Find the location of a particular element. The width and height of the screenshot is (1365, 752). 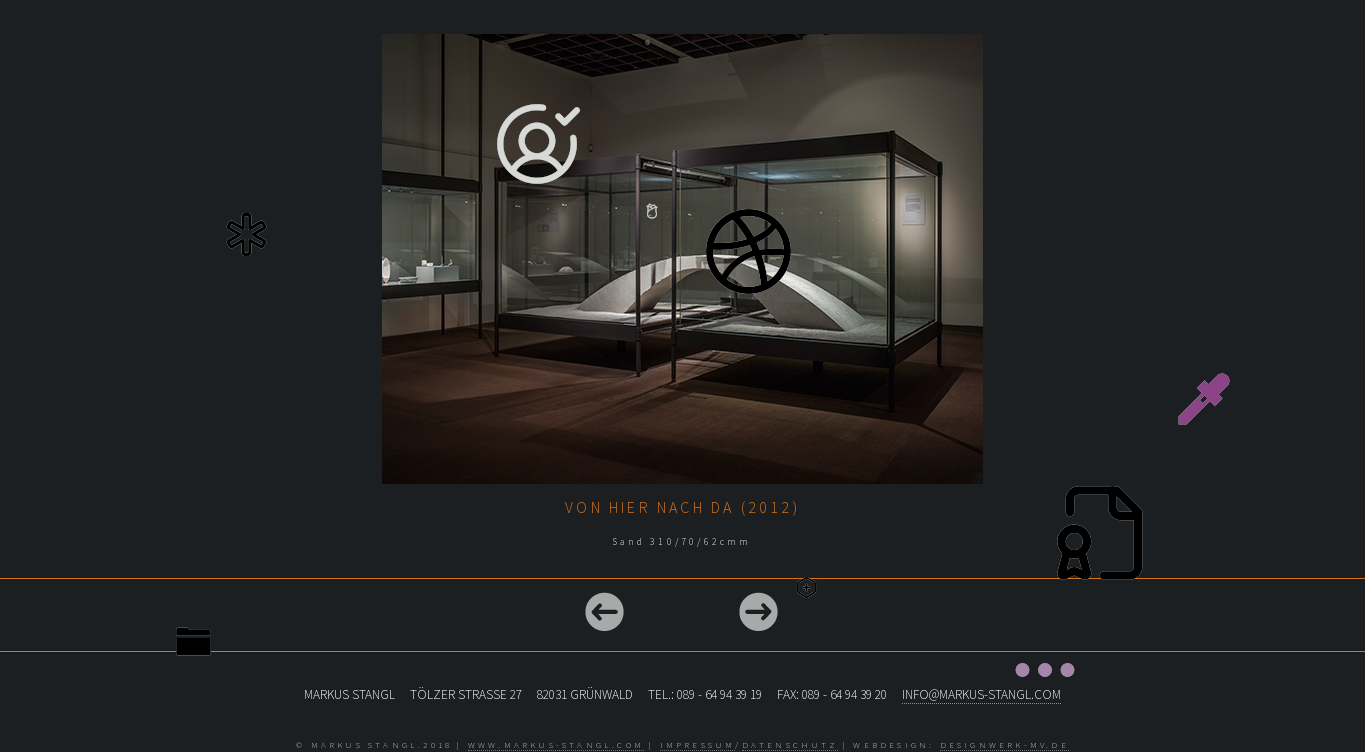

open folder to view files is located at coordinates (193, 641).